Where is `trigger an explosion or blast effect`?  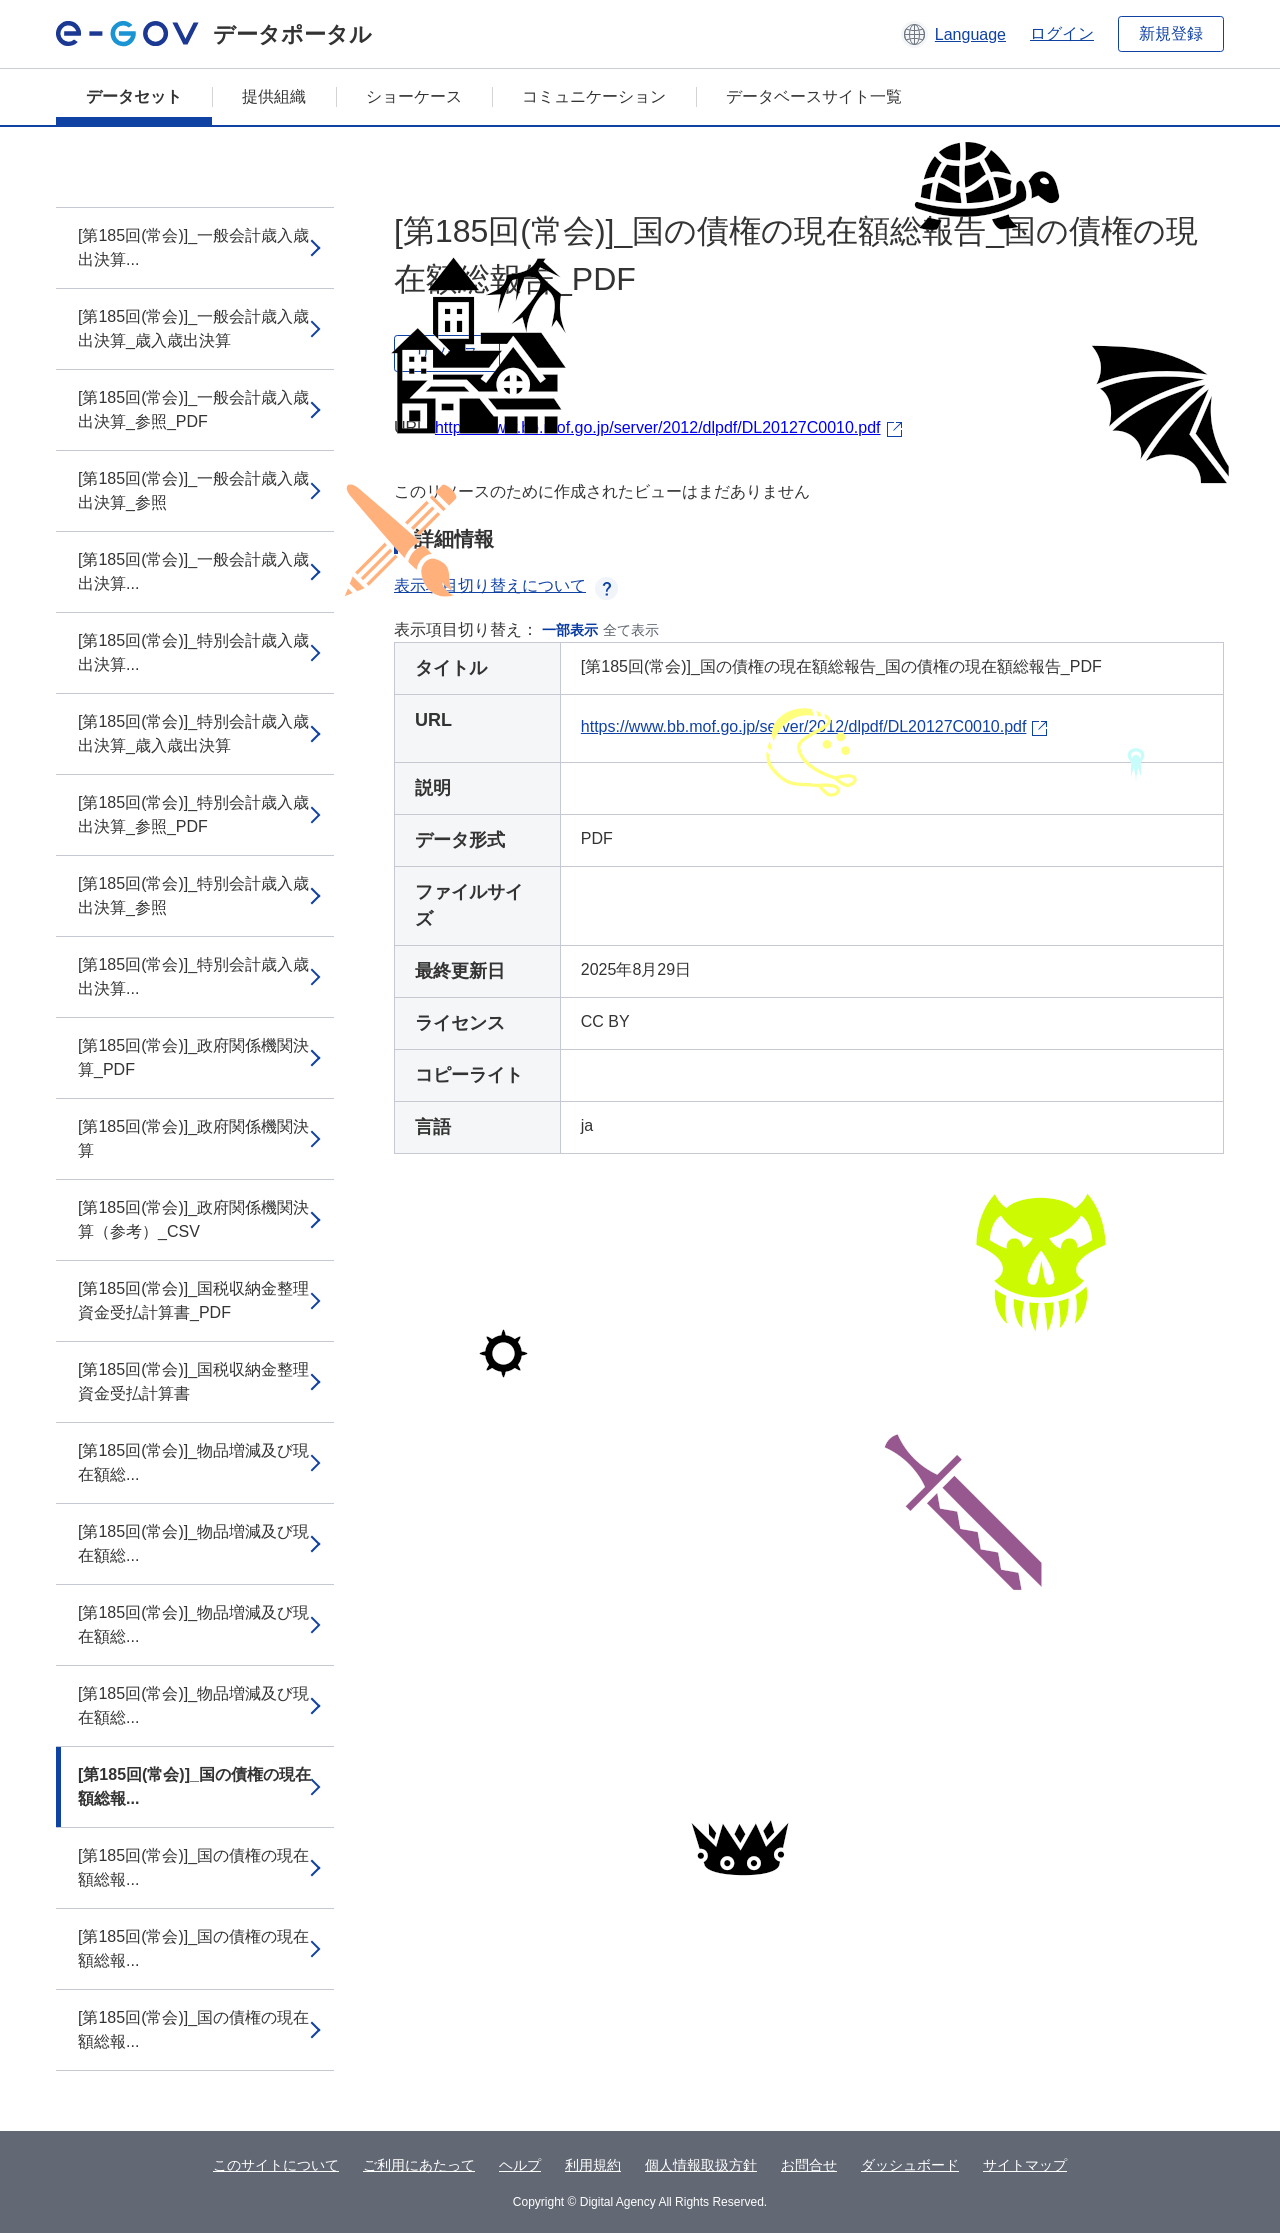 trigger an explosion or blast effect is located at coordinates (1136, 765).